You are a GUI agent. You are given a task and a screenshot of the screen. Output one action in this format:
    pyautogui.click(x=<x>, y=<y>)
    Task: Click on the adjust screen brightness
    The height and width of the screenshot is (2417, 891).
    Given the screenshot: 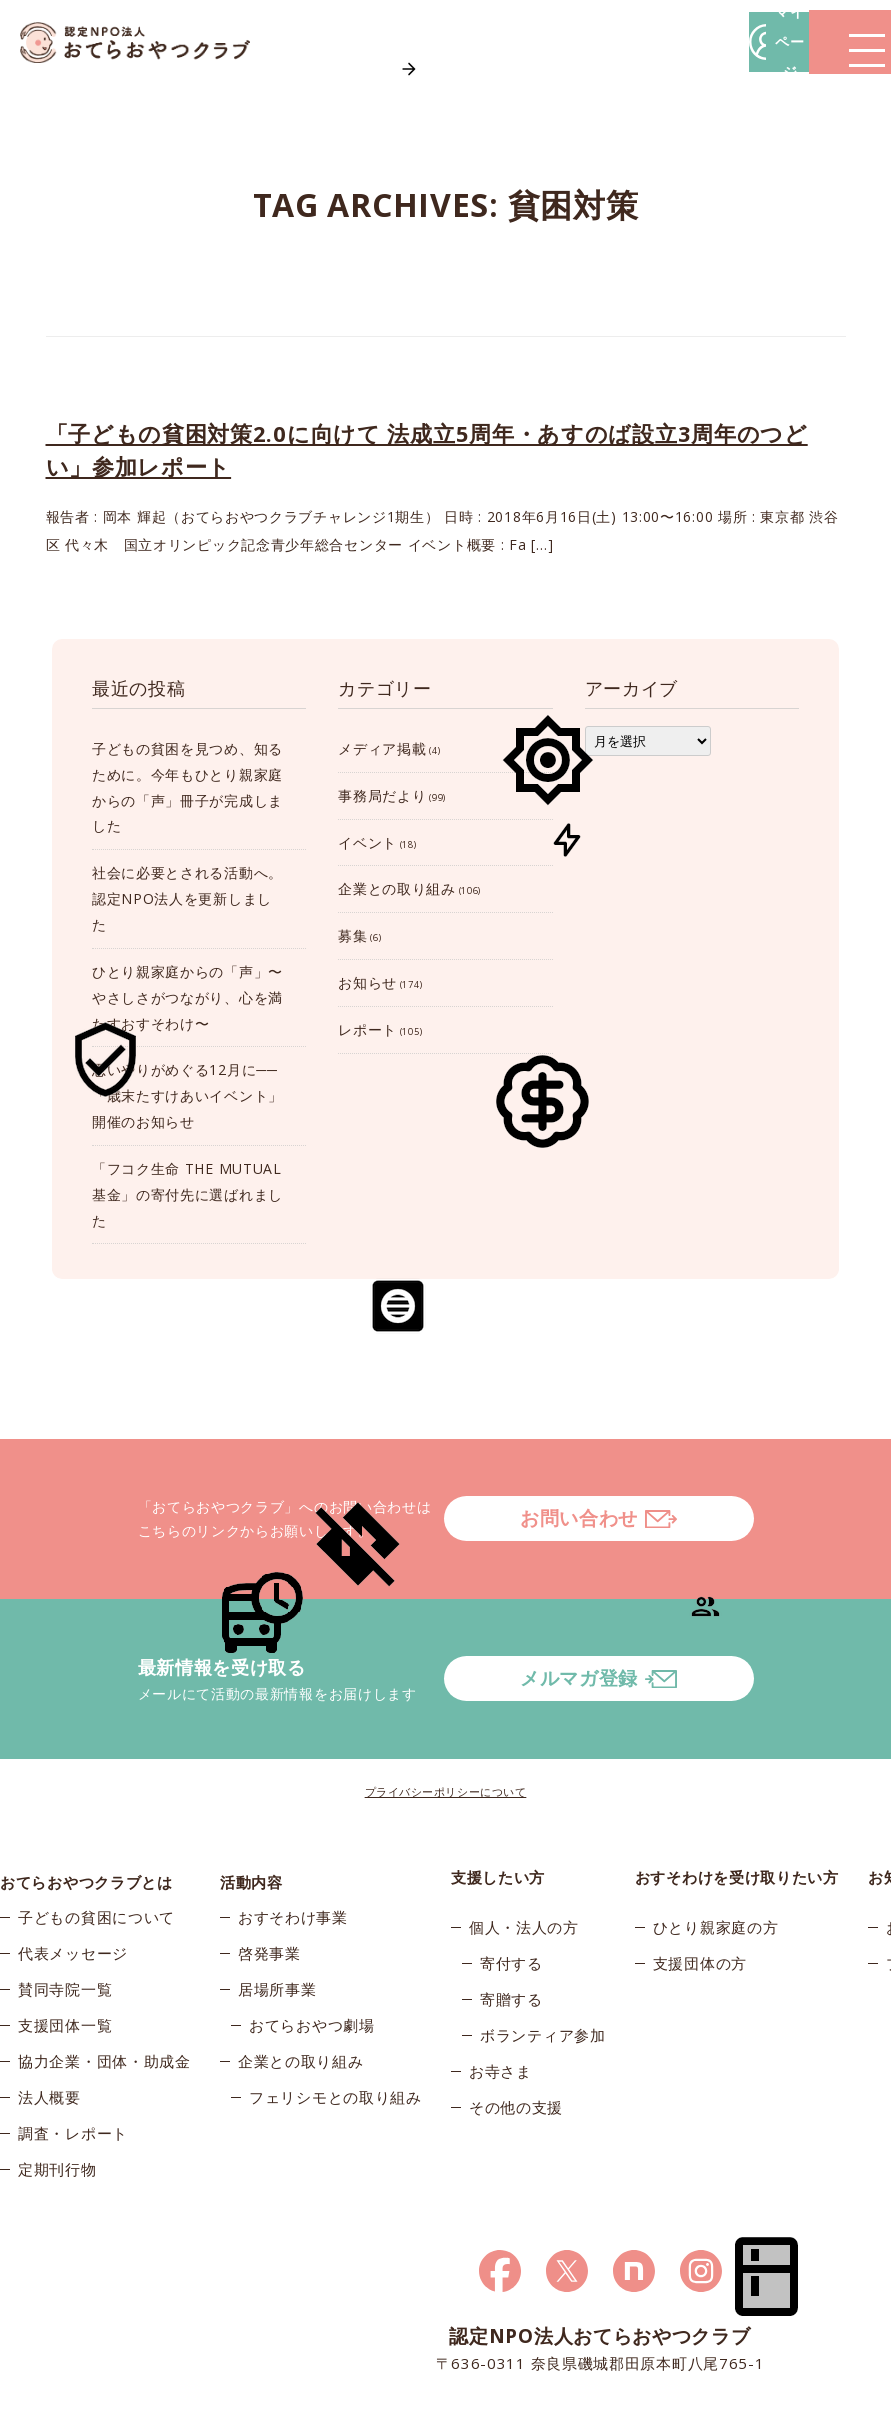 What is the action you would take?
    pyautogui.click(x=548, y=760)
    